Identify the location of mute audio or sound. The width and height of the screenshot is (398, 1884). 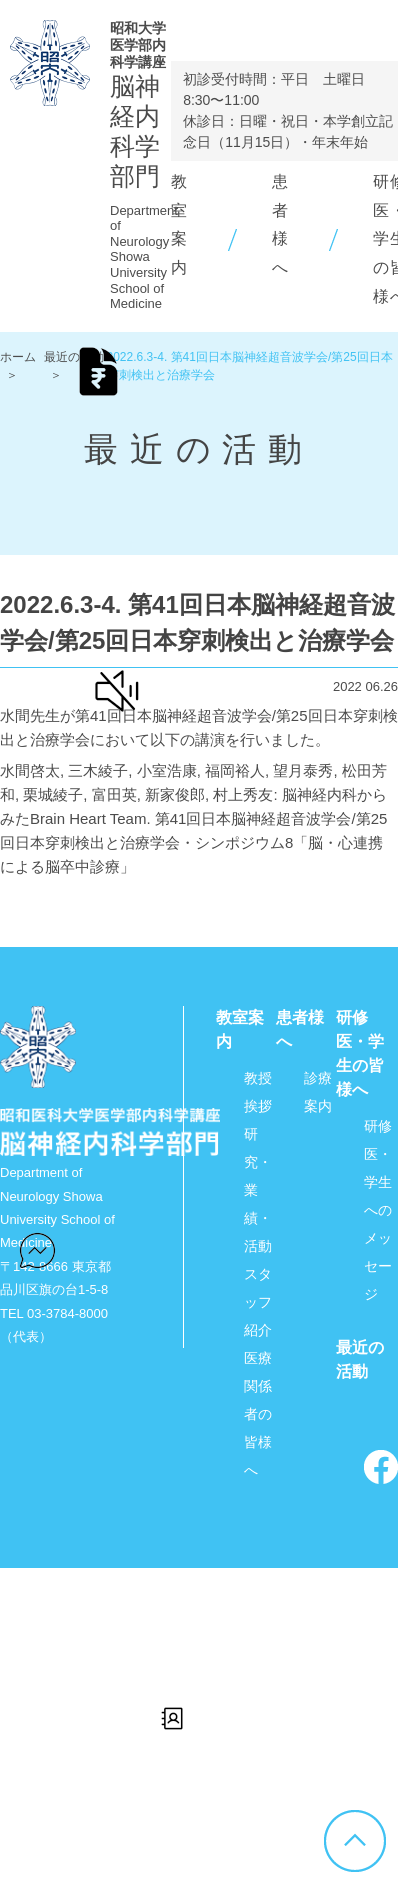
(116, 691).